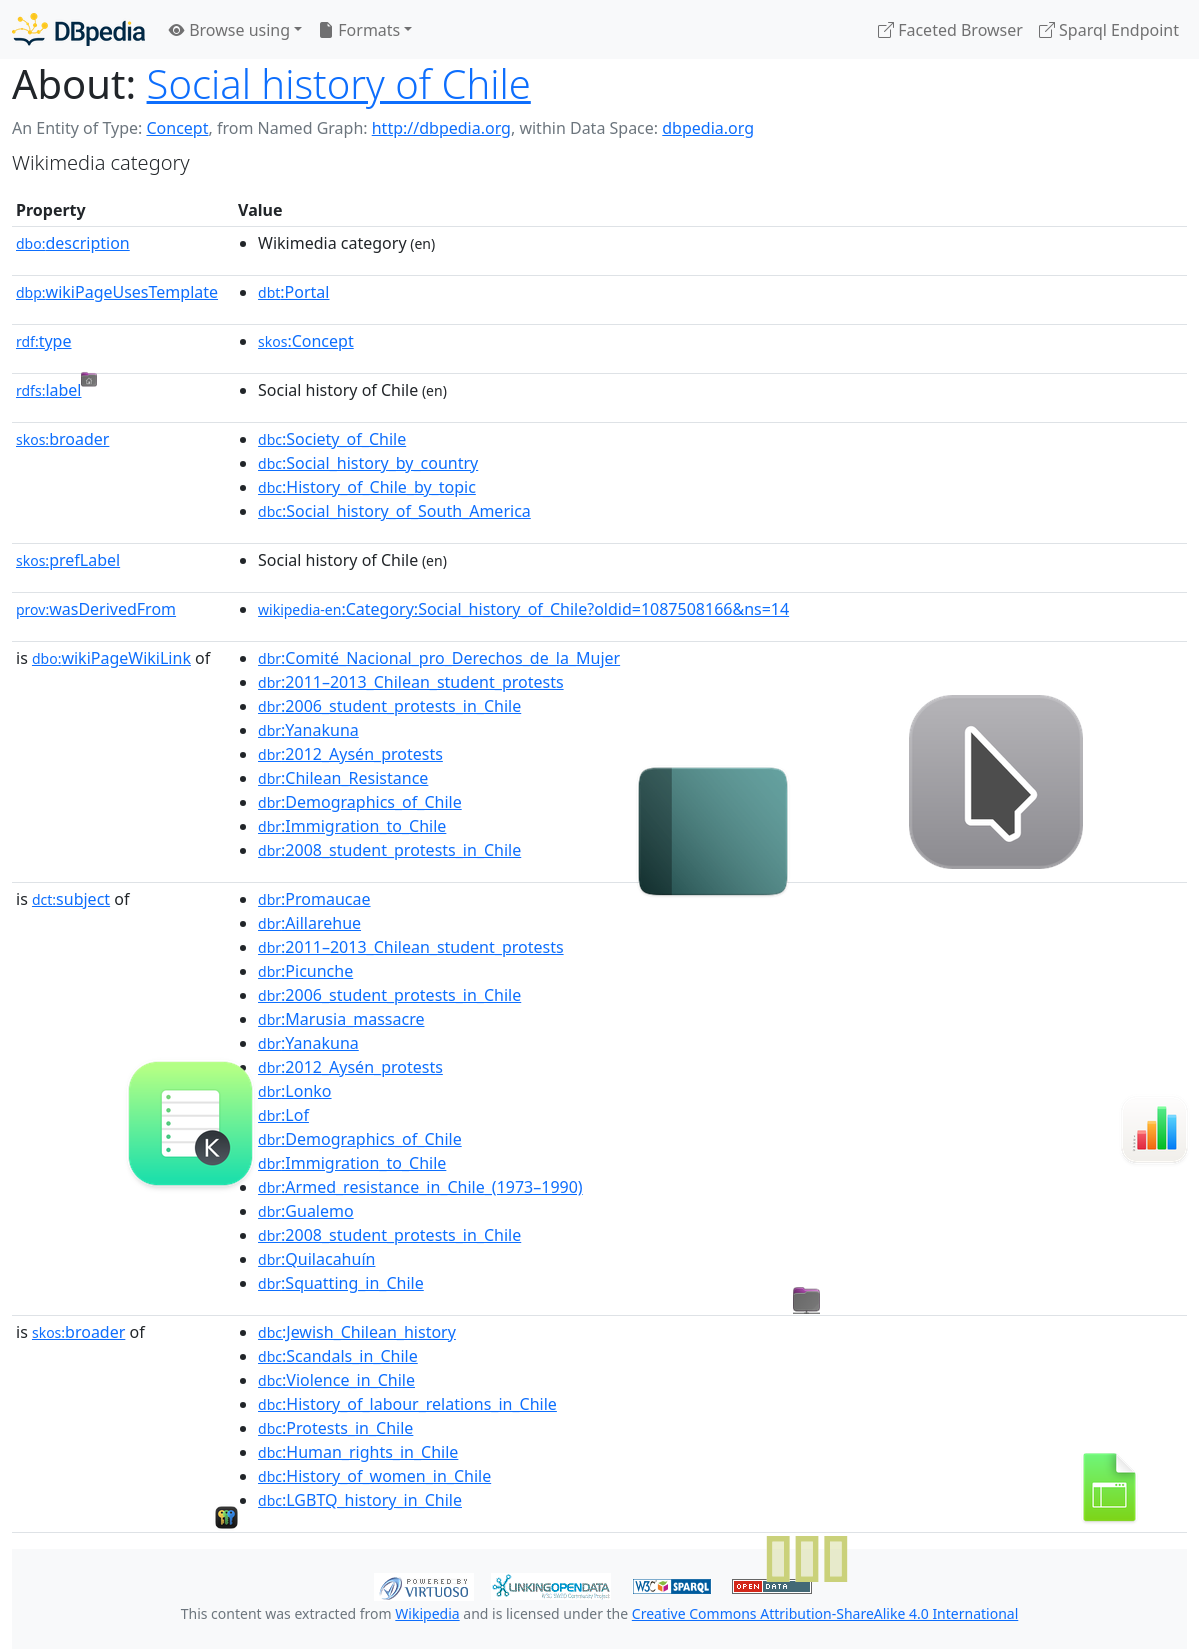 The image size is (1199, 1649). I want to click on open cursor preferences settings, so click(996, 782).